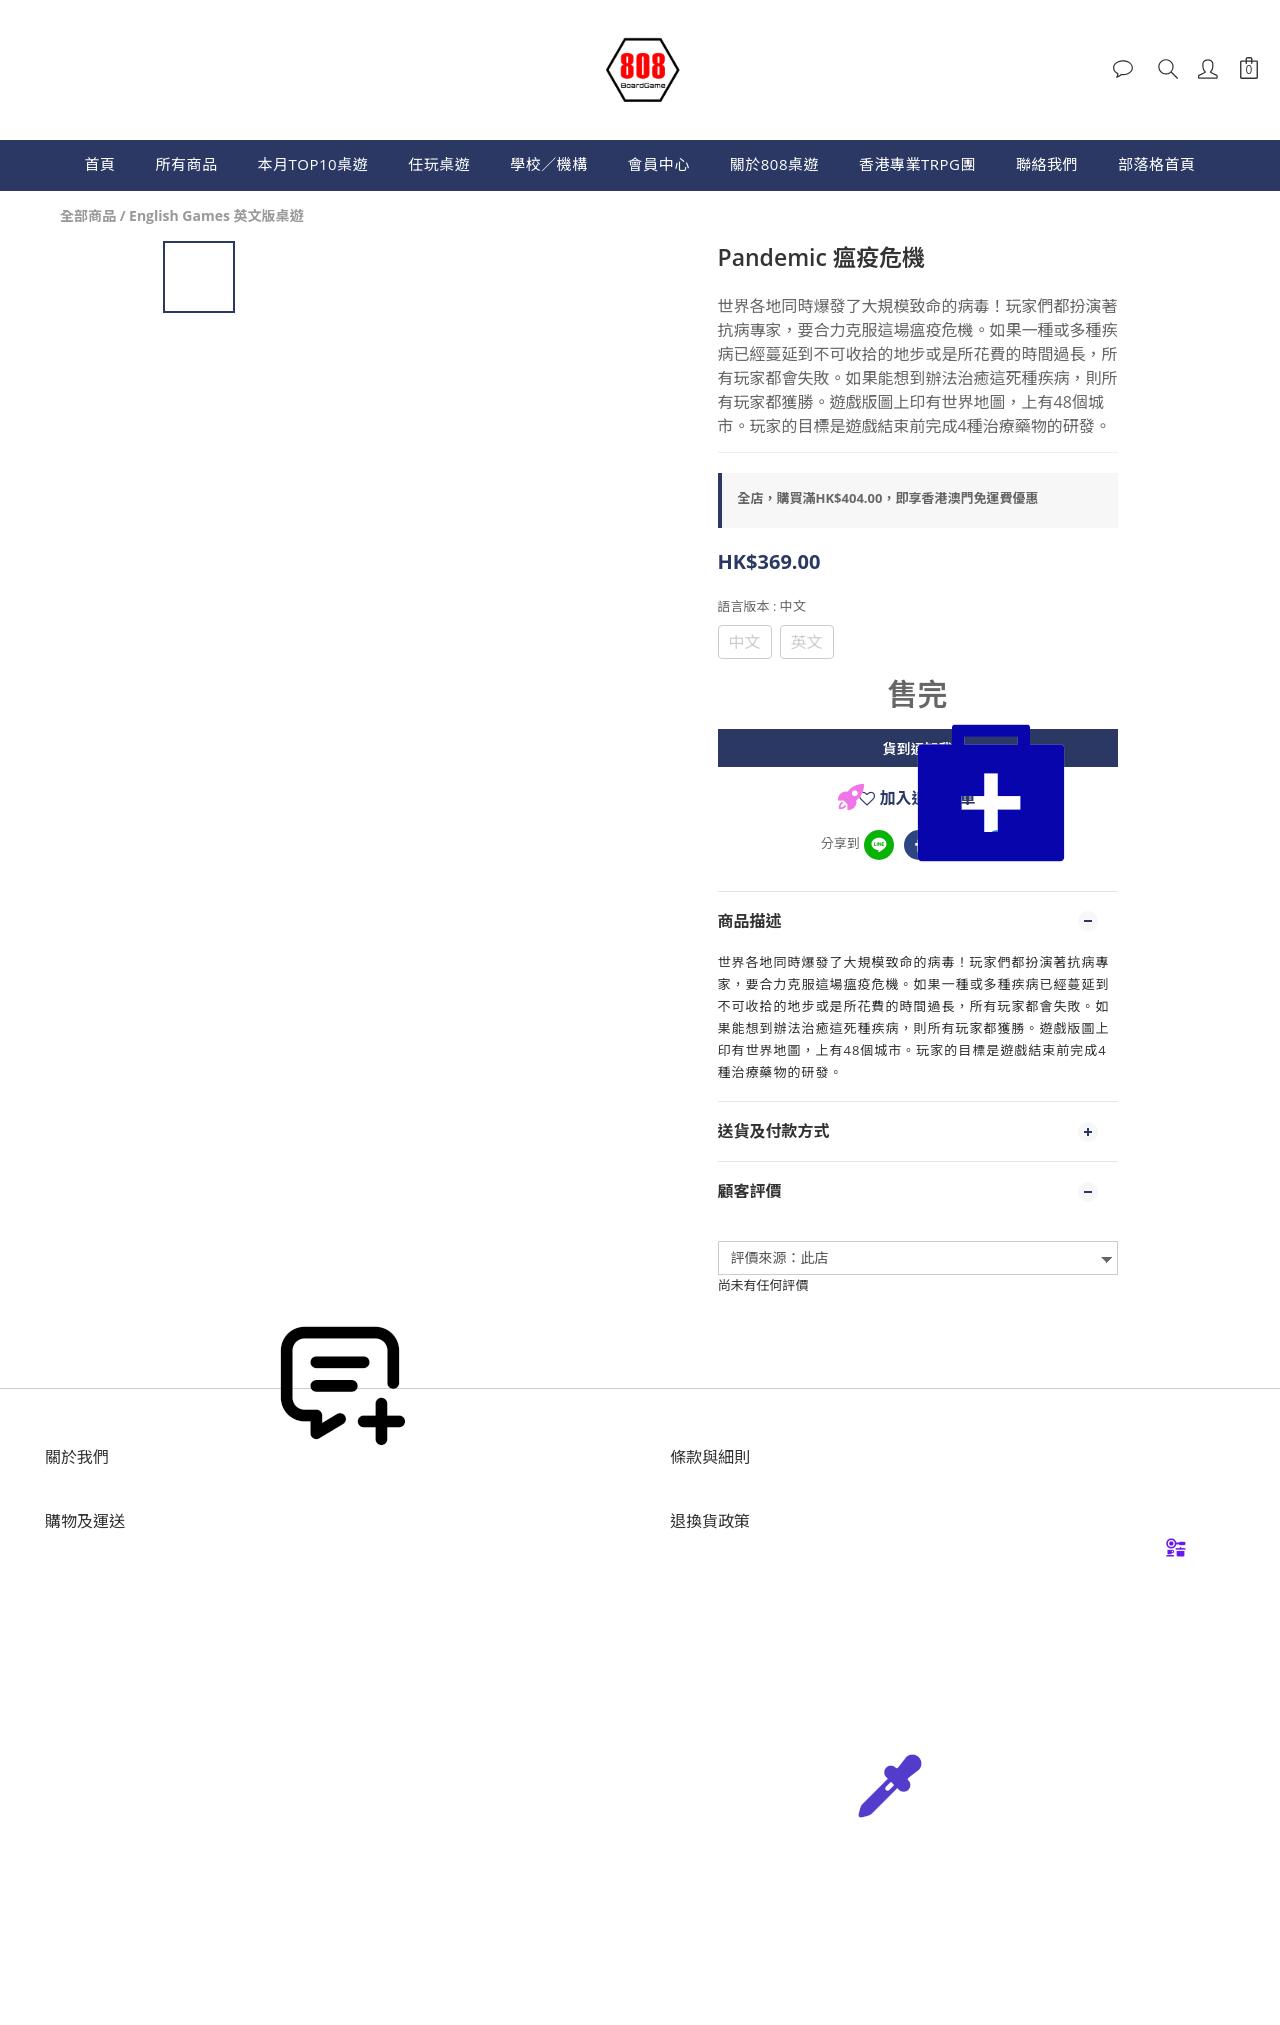  Describe the element at coordinates (851, 797) in the screenshot. I see `launch or deploy a project` at that location.